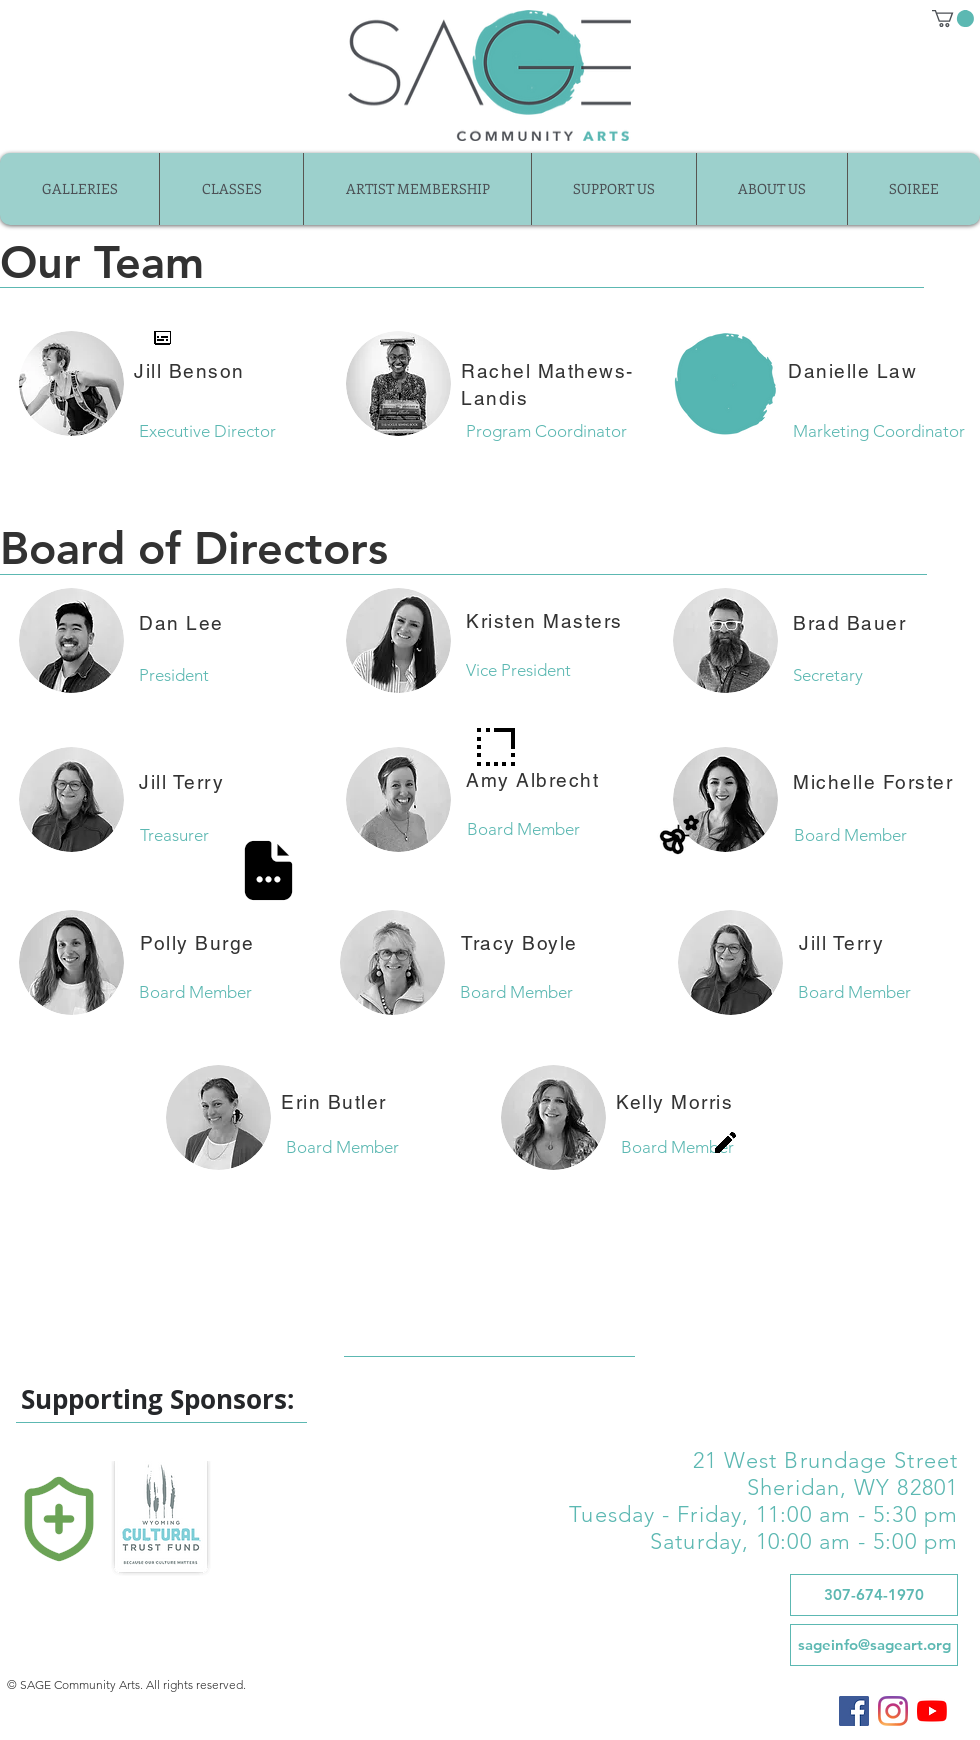 This screenshot has height=1740, width=980. Describe the element at coordinates (725, 1142) in the screenshot. I see `edit content or settings` at that location.